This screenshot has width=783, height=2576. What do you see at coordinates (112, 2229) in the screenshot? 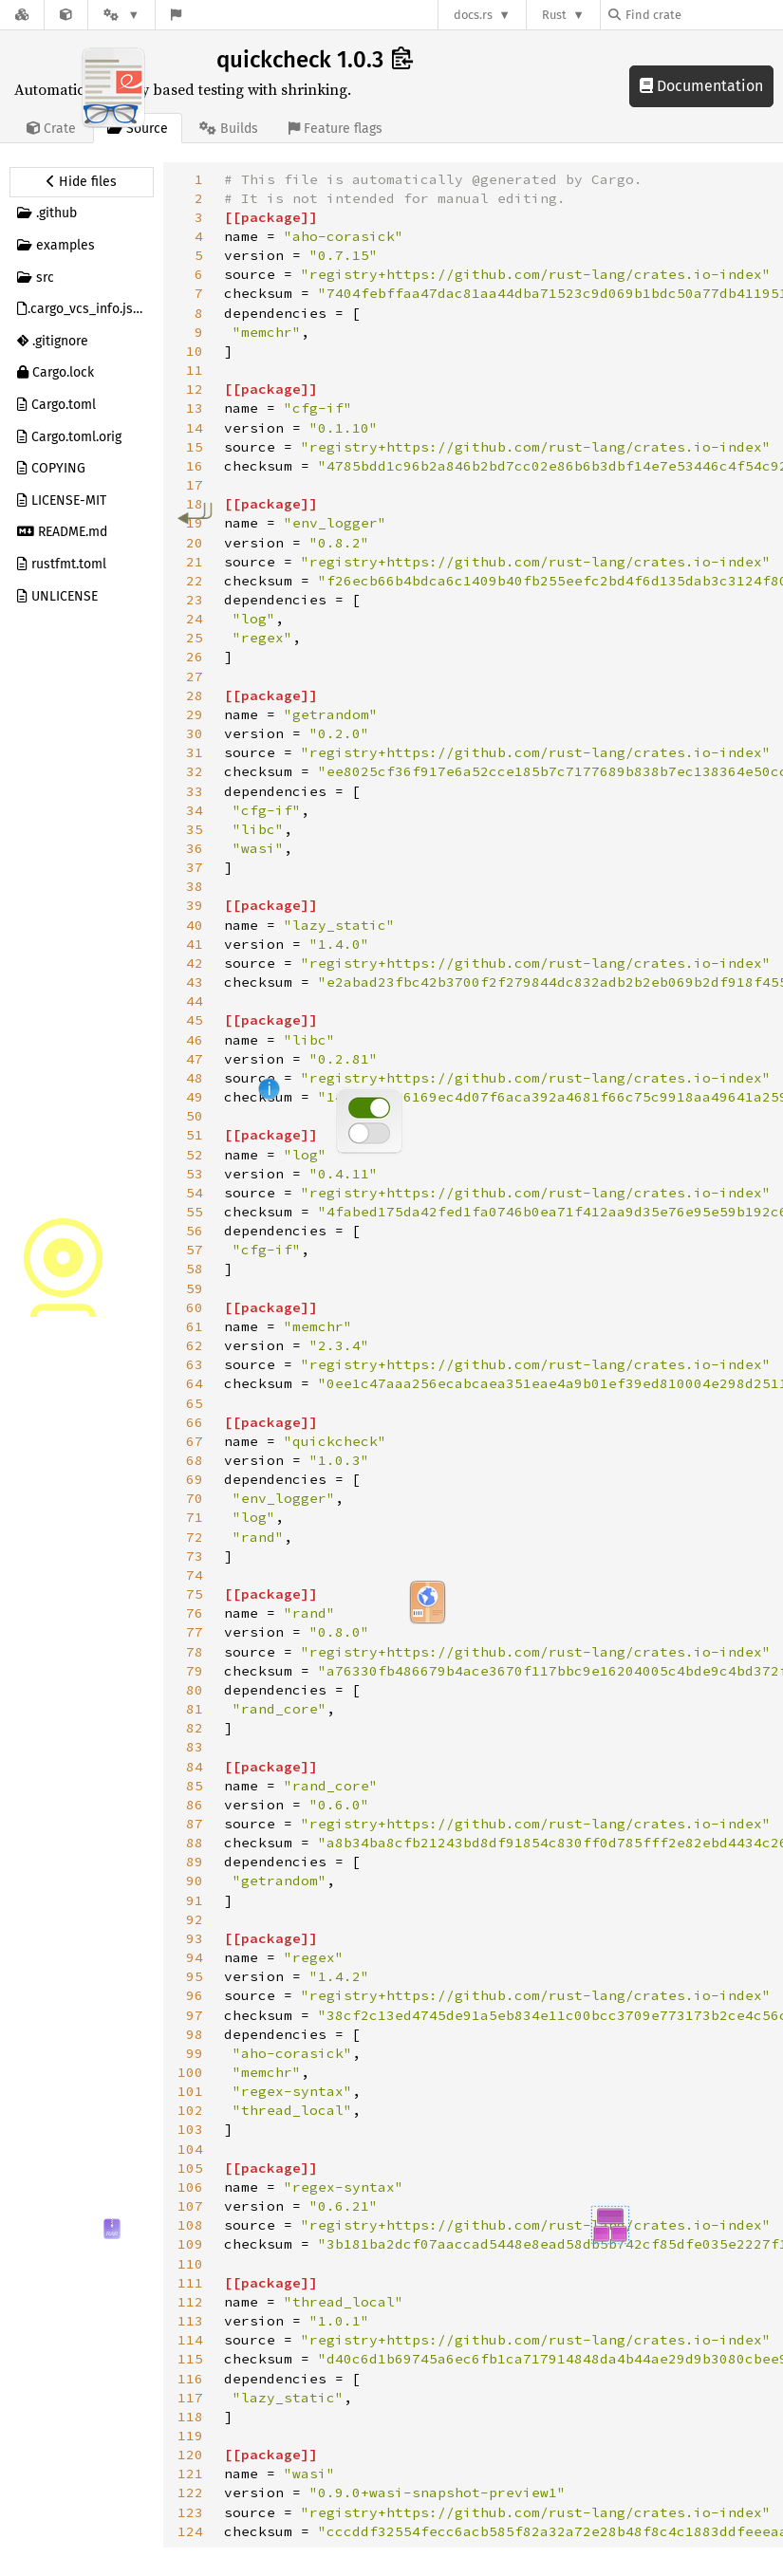
I see `a compressed RAR archive file` at bounding box center [112, 2229].